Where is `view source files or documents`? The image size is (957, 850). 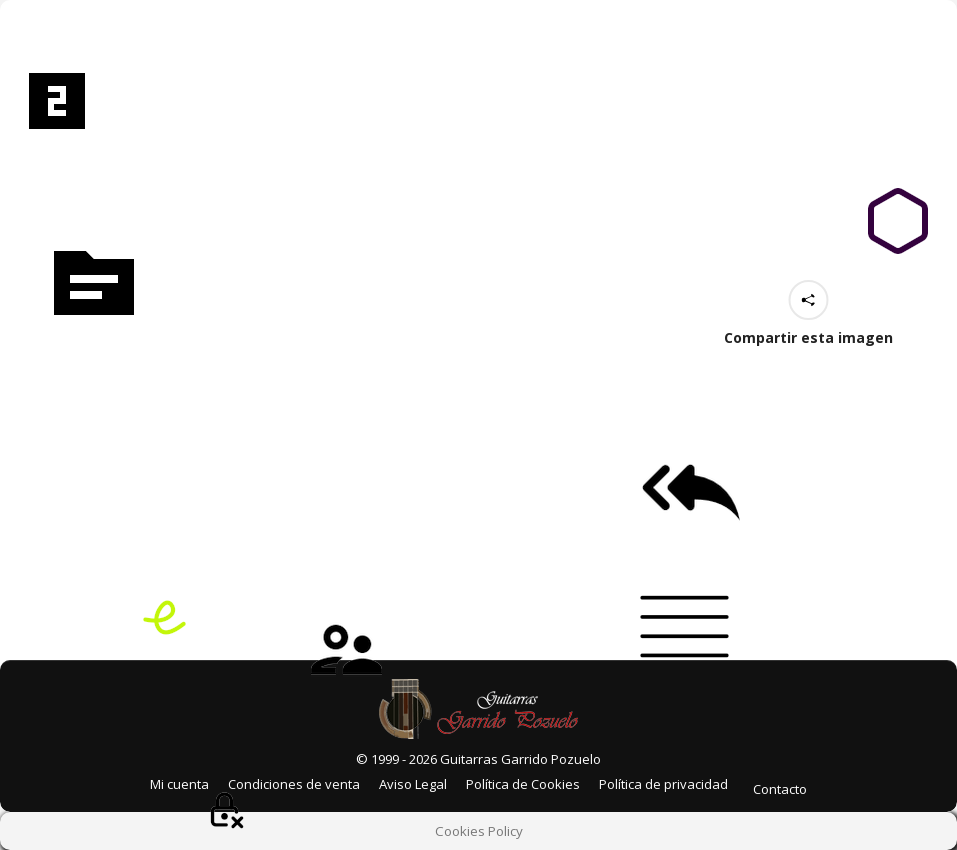 view source files or documents is located at coordinates (94, 283).